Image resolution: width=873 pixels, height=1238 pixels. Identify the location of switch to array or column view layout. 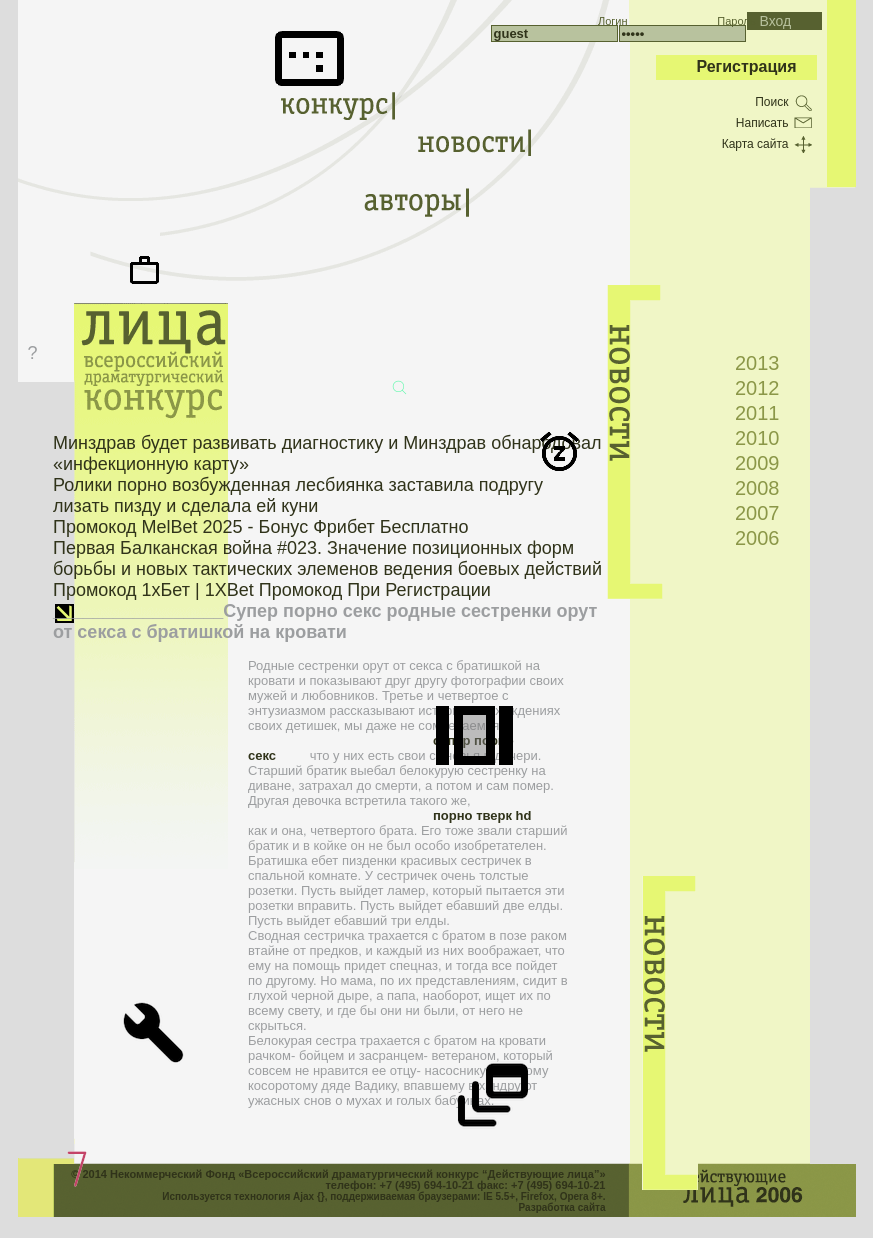
(472, 738).